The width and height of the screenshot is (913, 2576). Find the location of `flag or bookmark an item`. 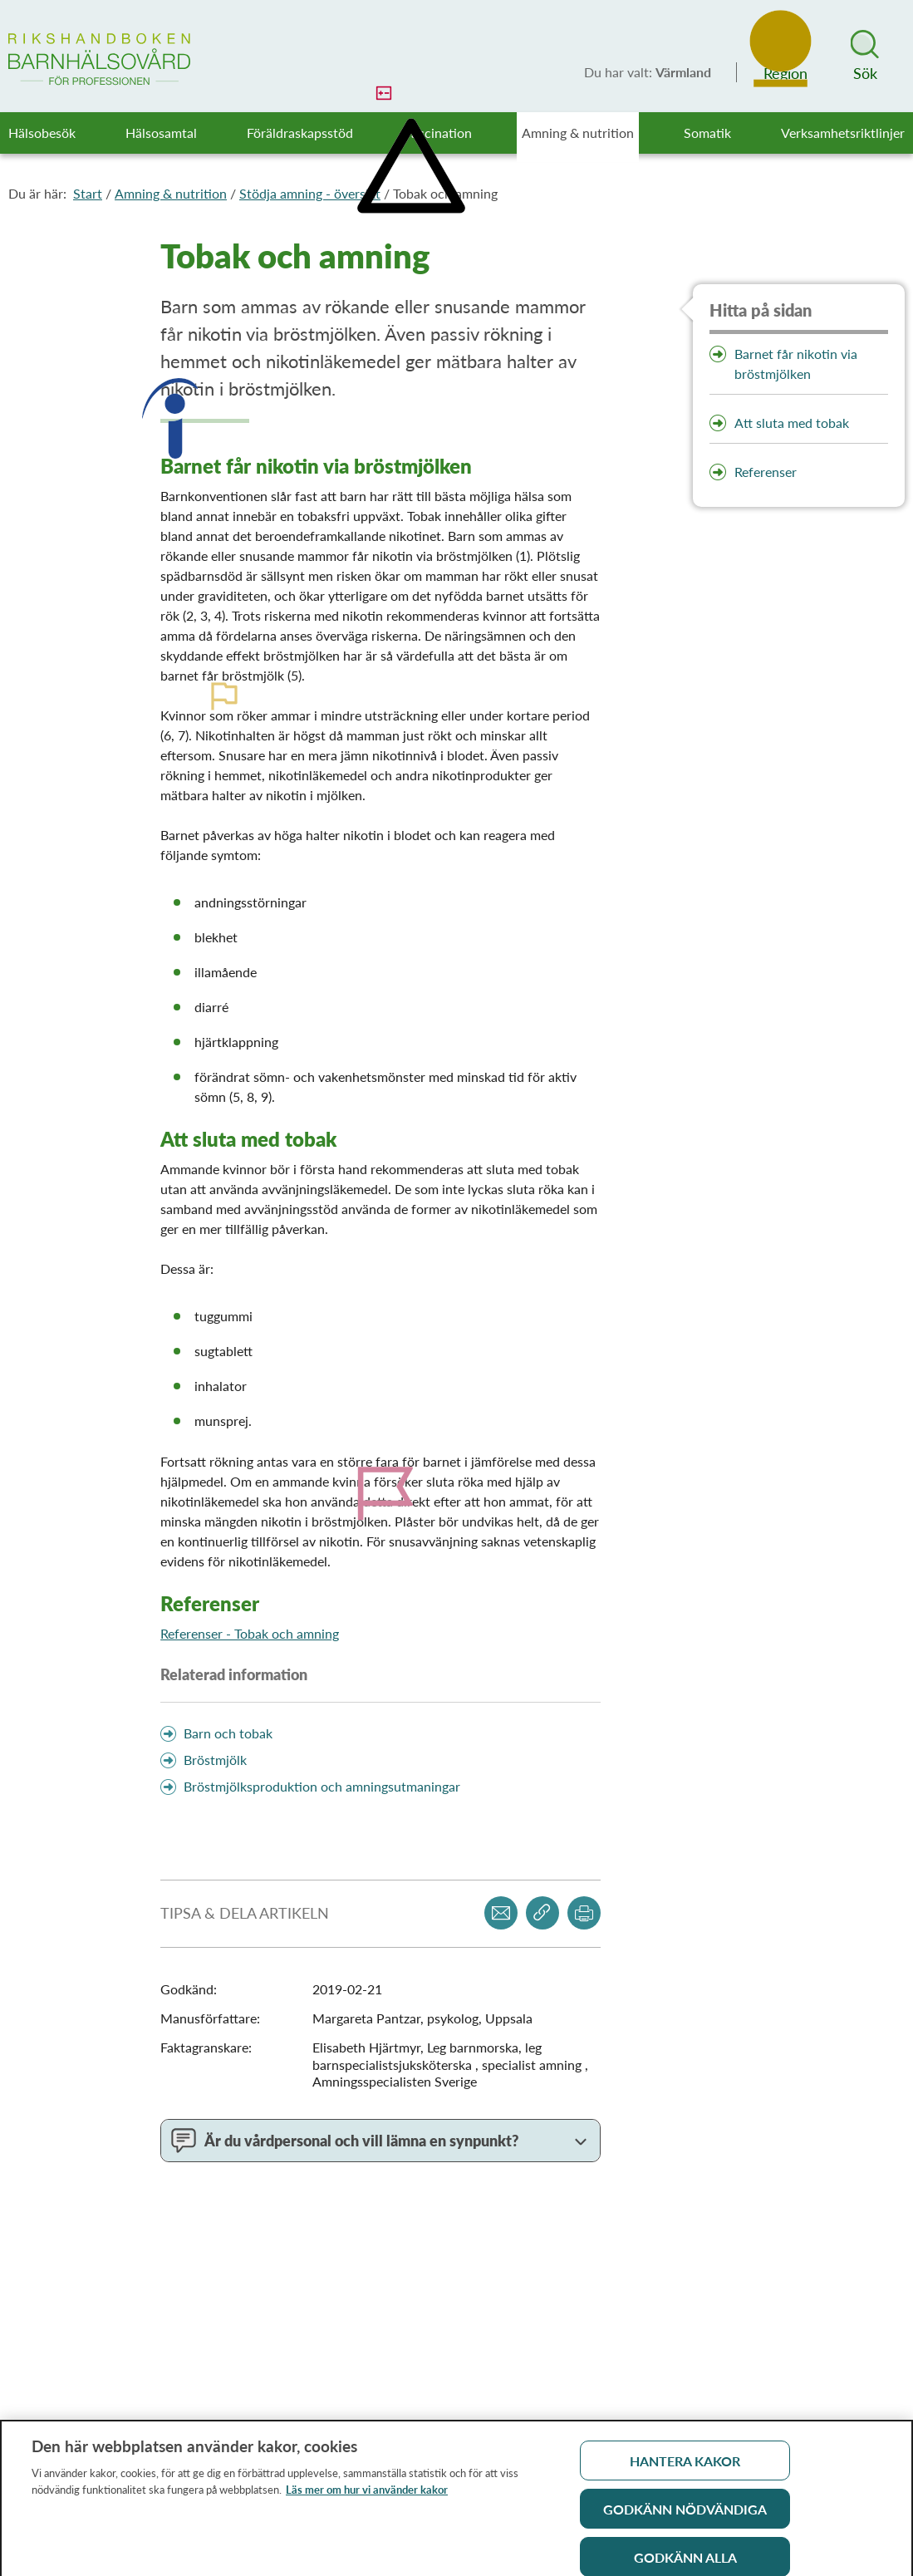

flag or bookmark an item is located at coordinates (385, 1492).